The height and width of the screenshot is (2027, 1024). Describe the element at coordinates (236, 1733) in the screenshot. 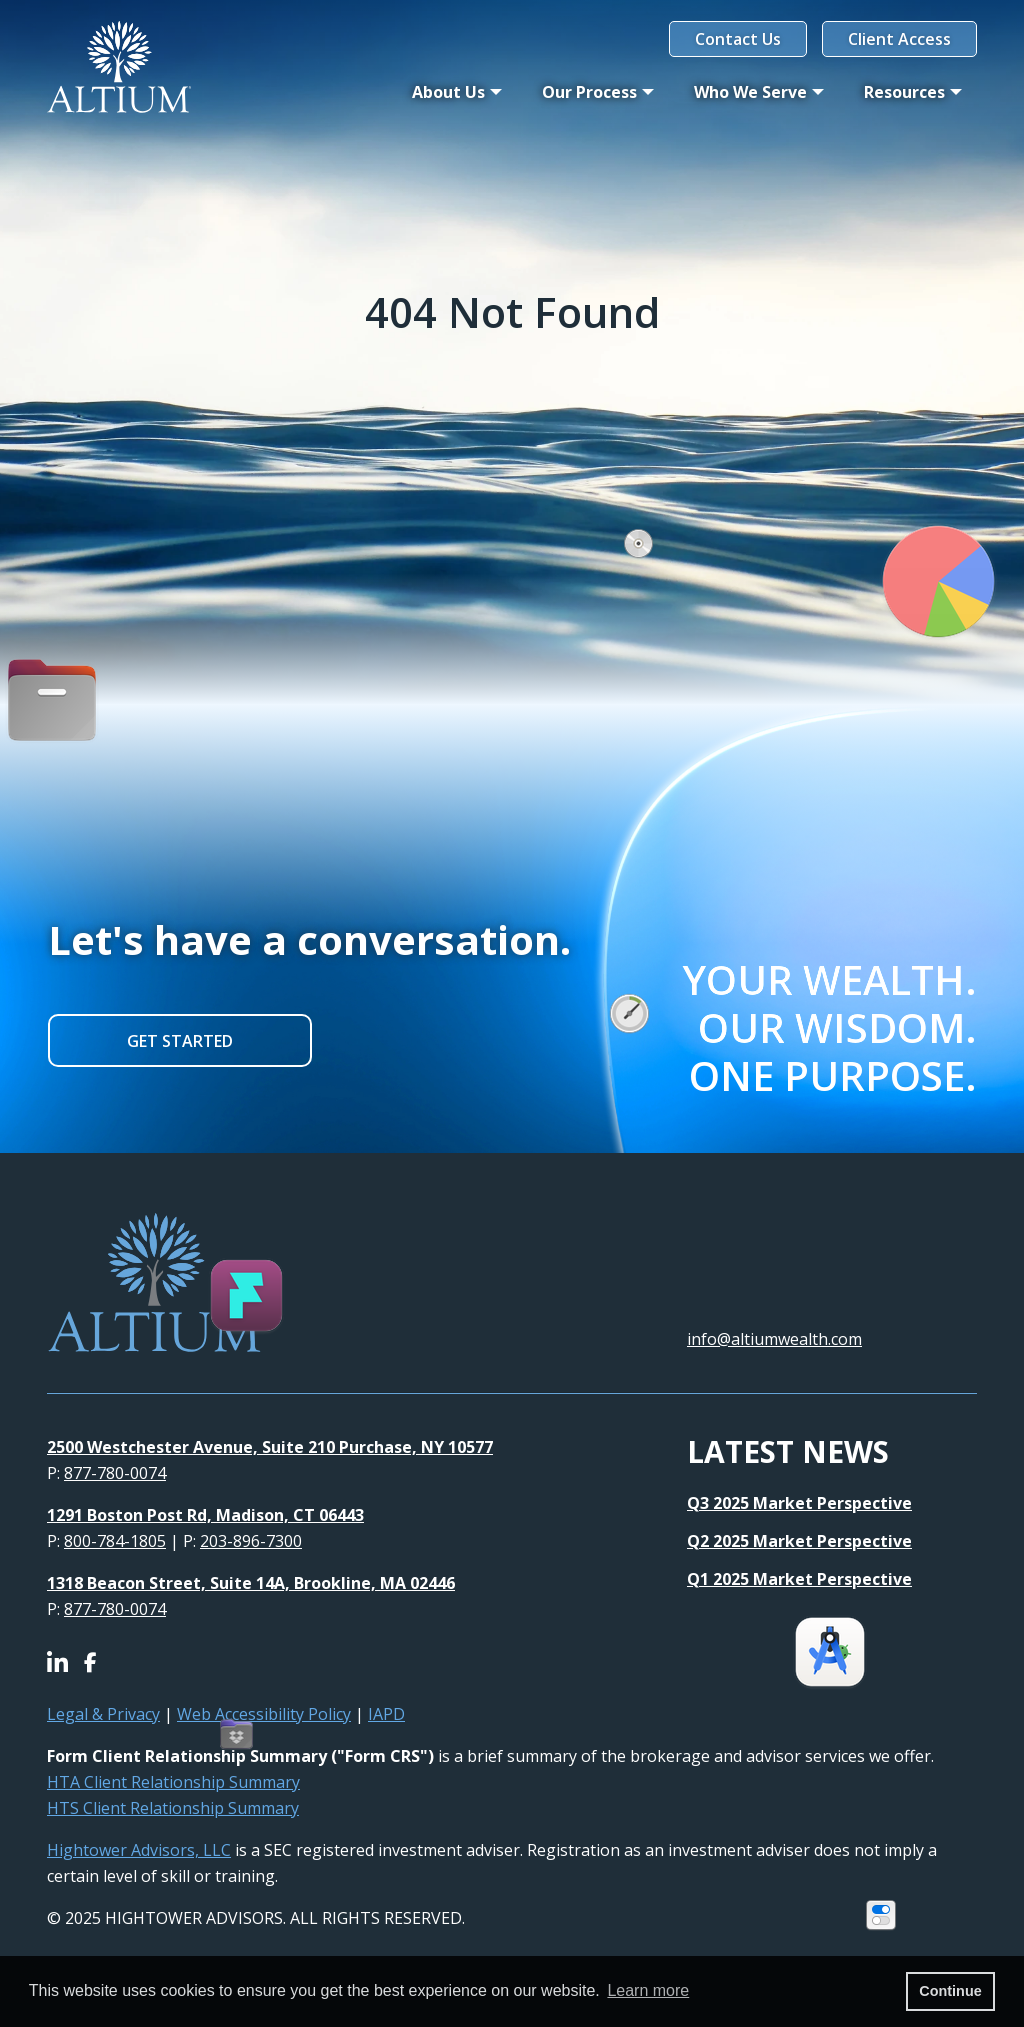

I see `open your dropbox synced folder` at that location.